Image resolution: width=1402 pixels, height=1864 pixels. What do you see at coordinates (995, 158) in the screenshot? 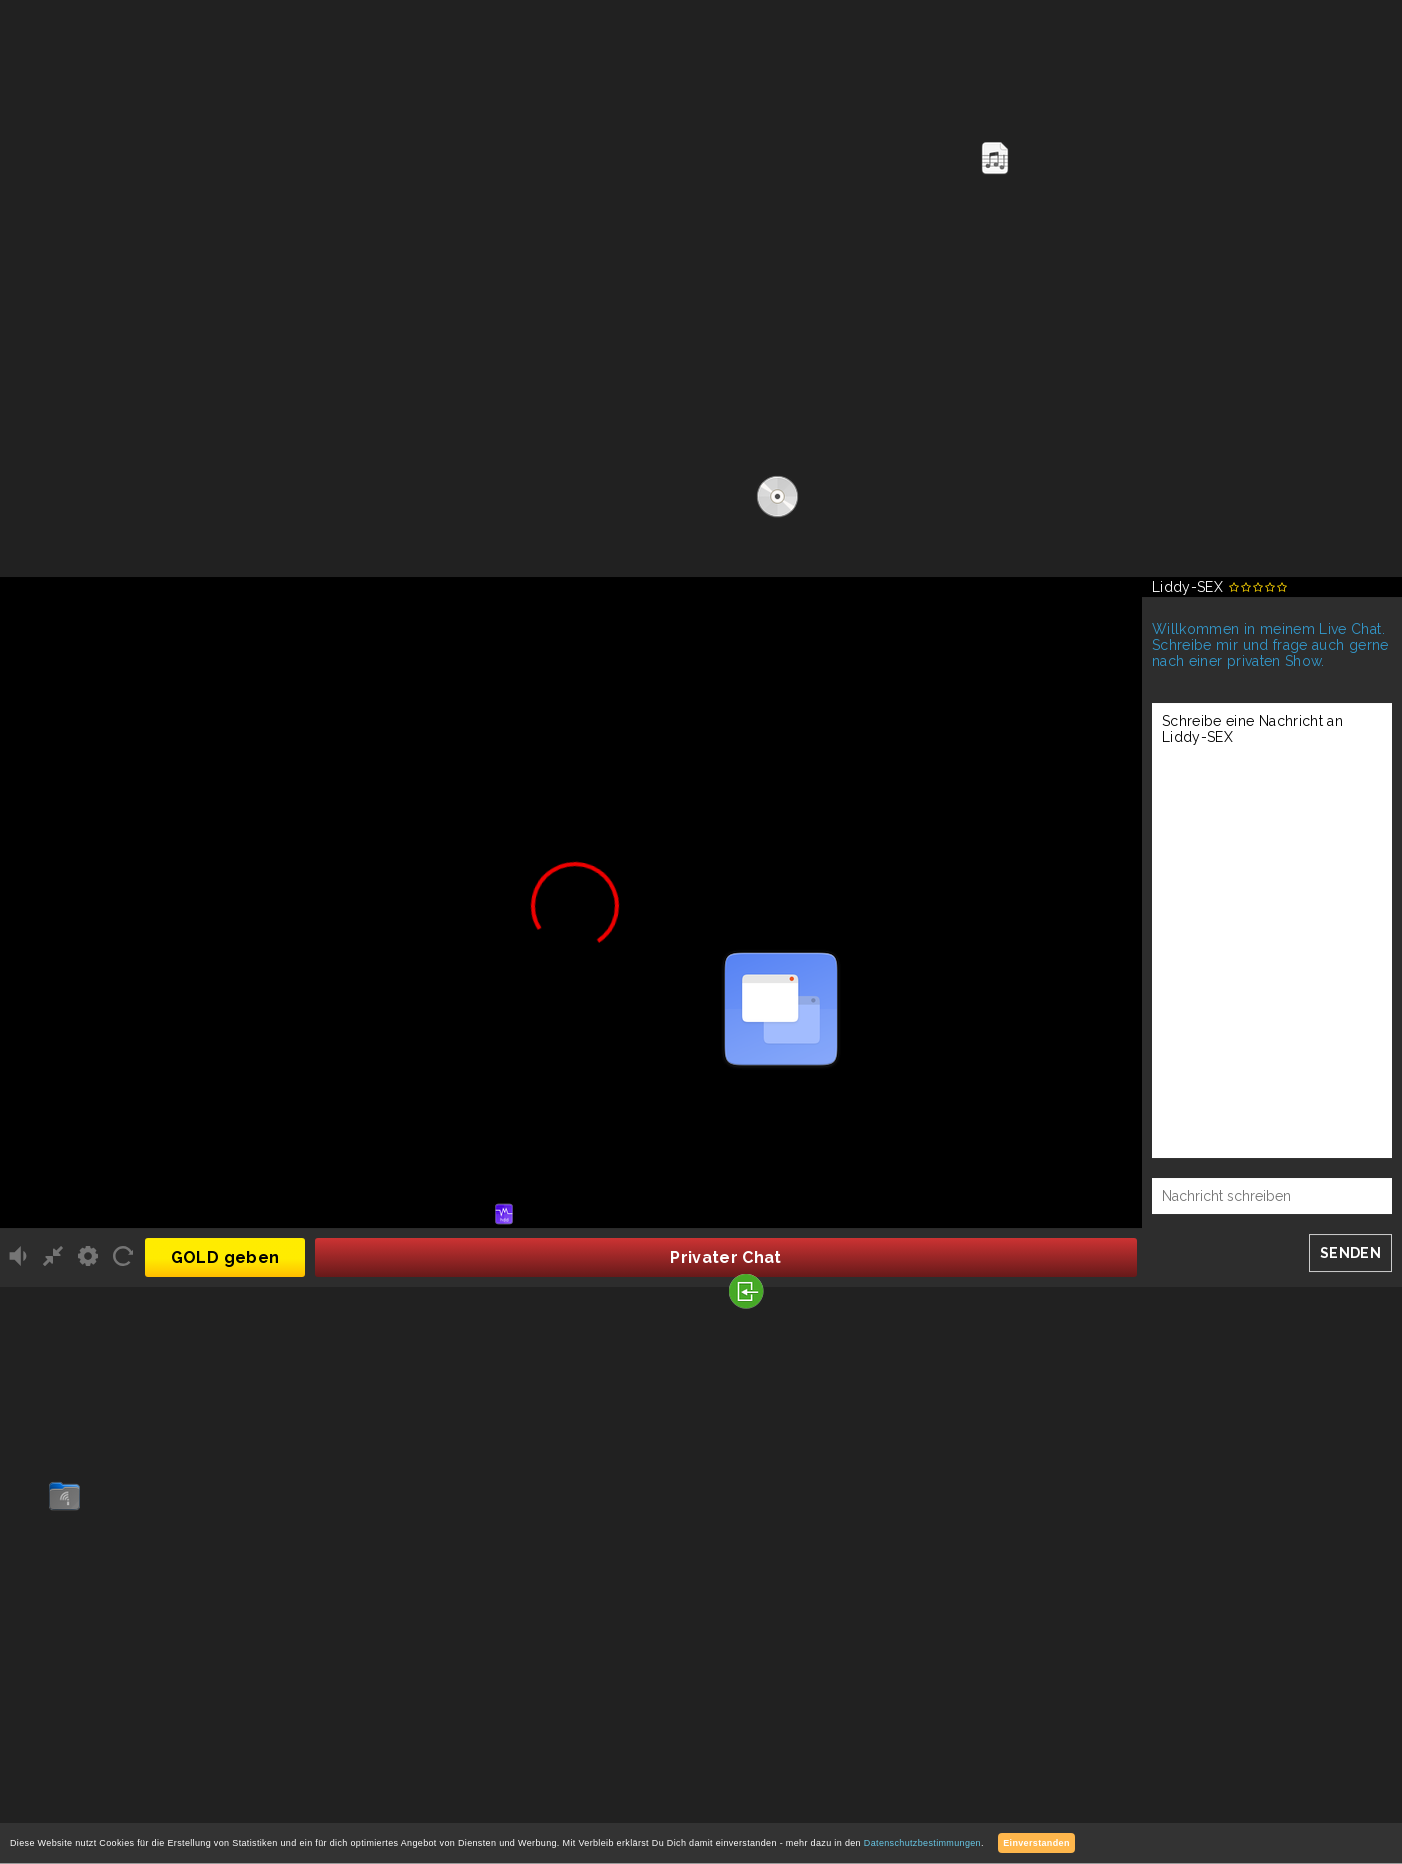
I see `an eMelody ringtone file` at bounding box center [995, 158].